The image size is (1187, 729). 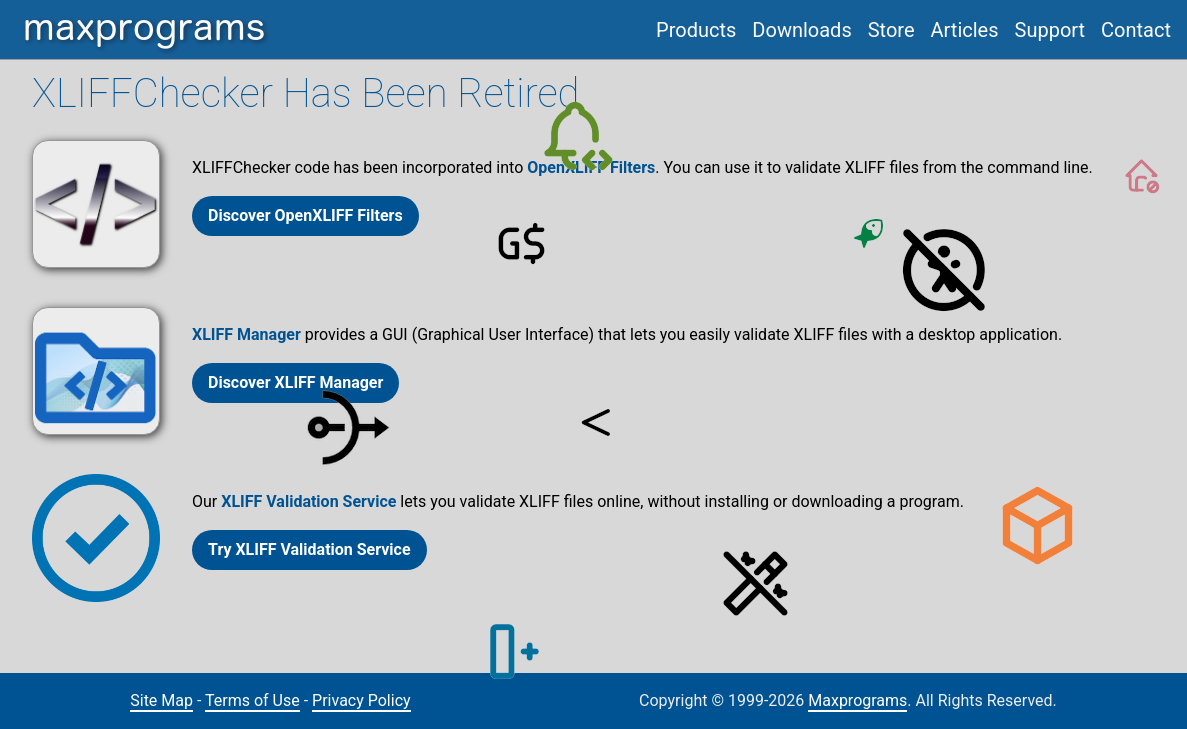 I want to click on go back to the previous screen, so click(x=596, y=422).